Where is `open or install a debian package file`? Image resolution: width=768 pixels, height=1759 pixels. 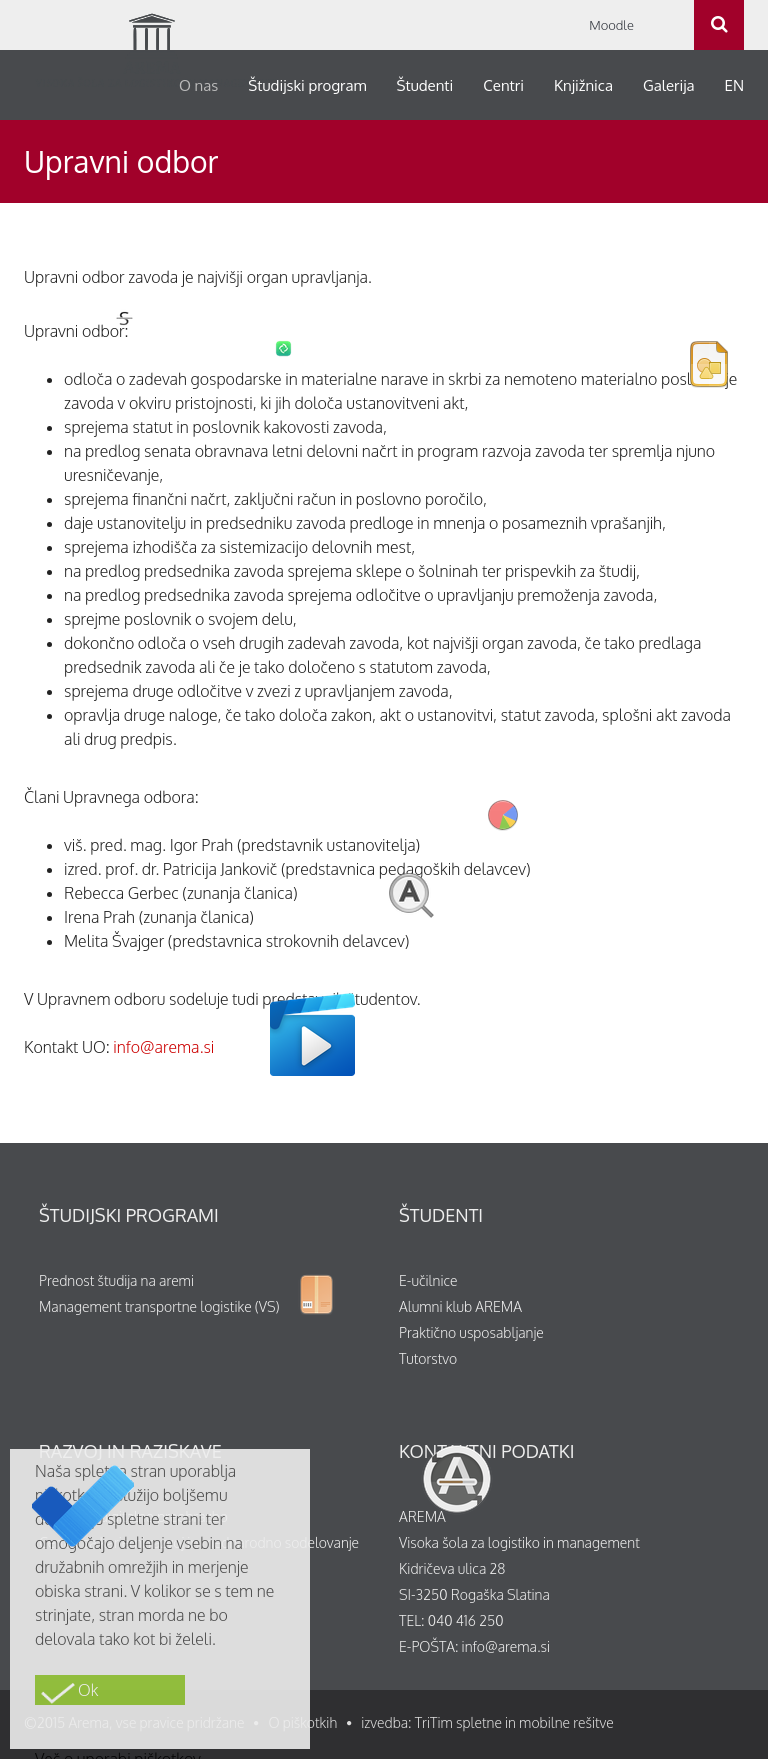
open or install a debian package file is located at coordinates (316, 1294).